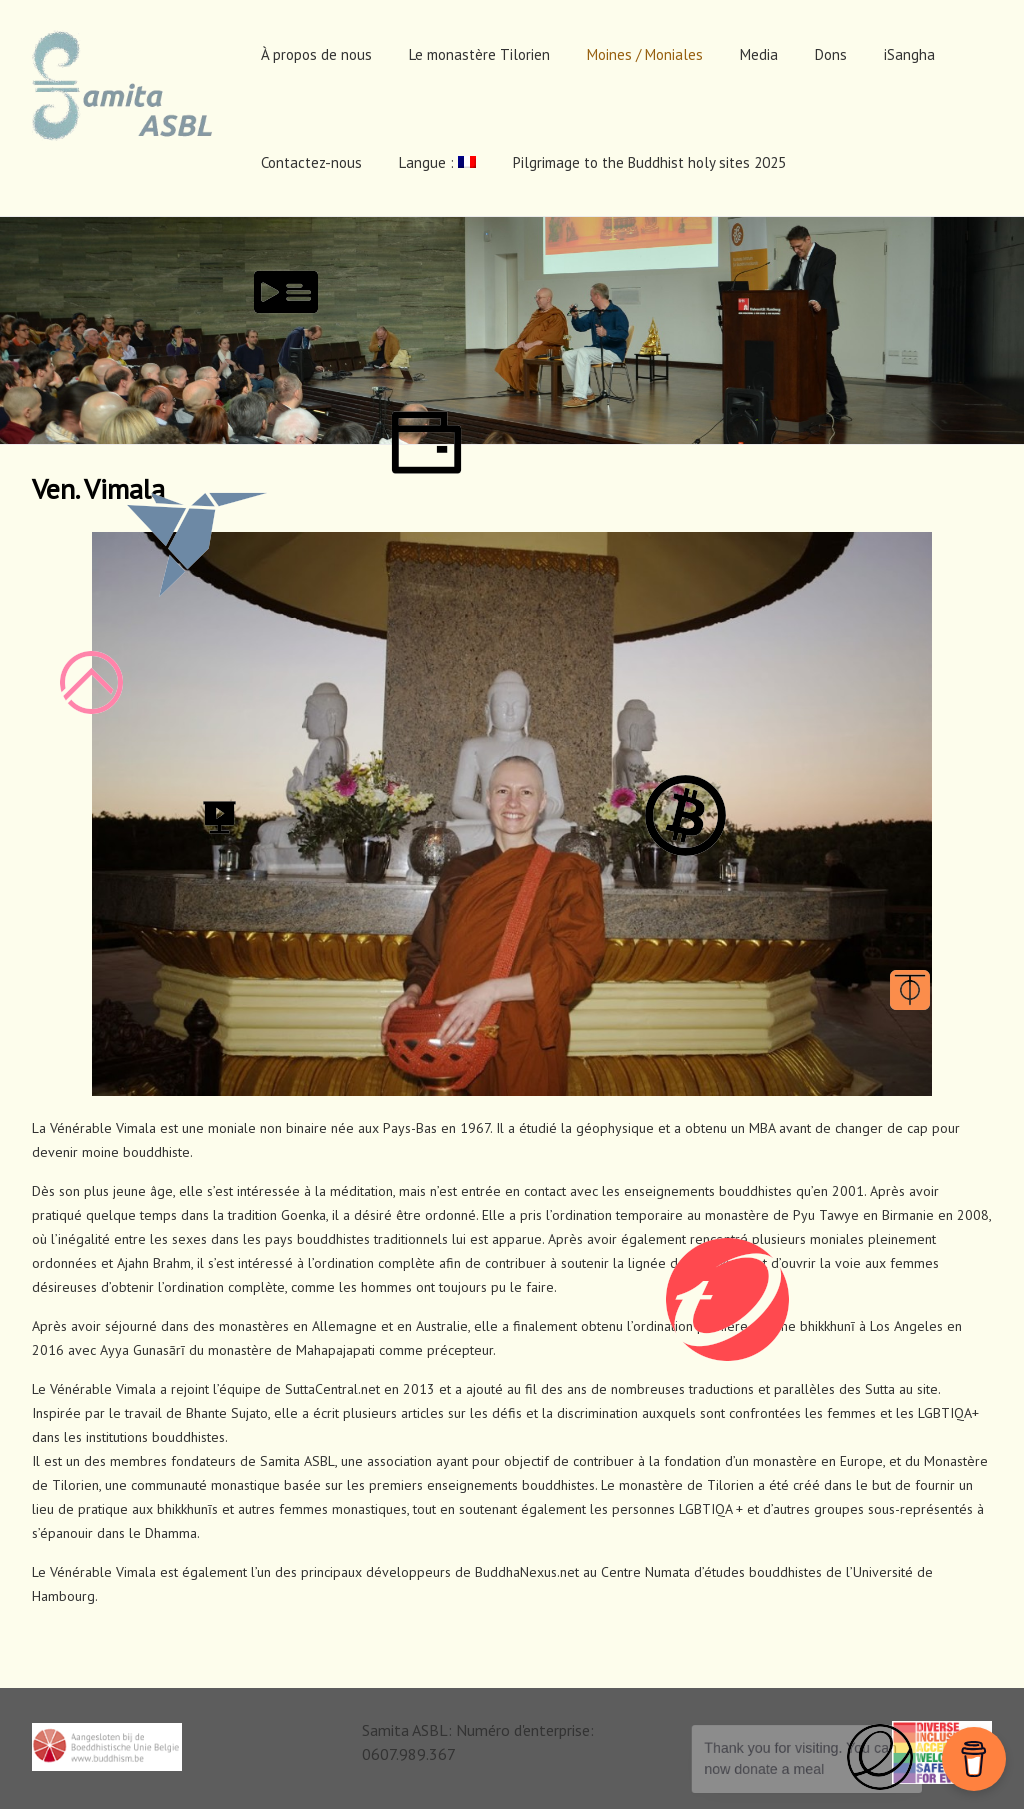 This screenshot has height=1809, width=1024. Describe the element at coordinates (426, 442) in the screenshot. I see `access your wallet or payment methods` at that location.